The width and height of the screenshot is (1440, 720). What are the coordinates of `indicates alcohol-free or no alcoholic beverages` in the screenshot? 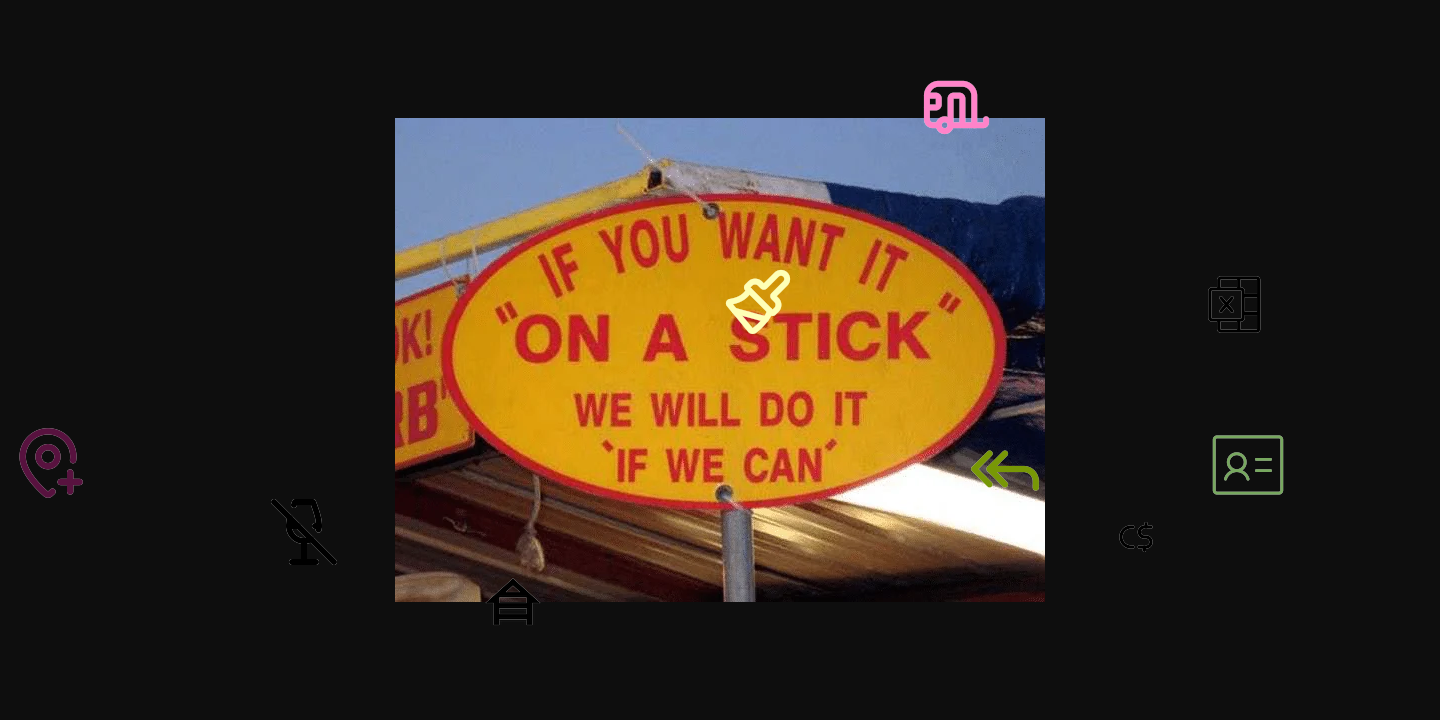 It's located at (304, 532).